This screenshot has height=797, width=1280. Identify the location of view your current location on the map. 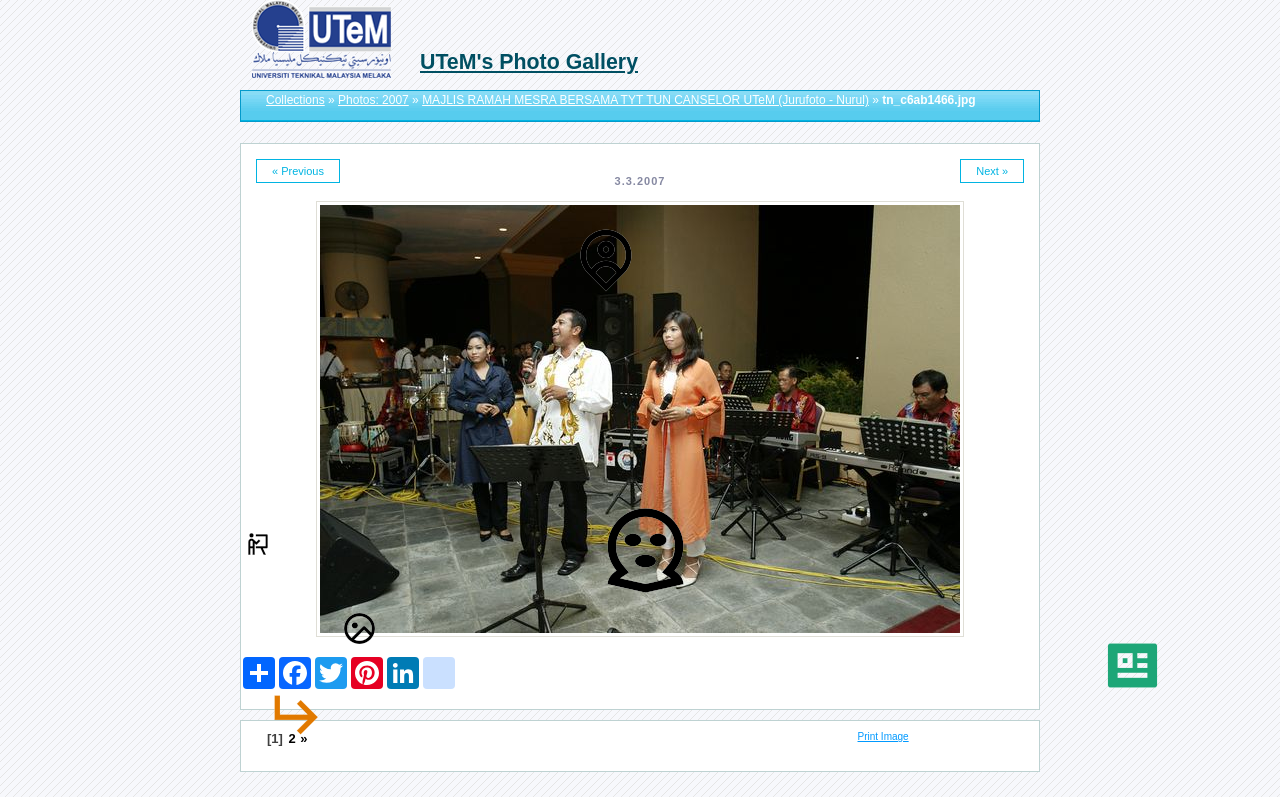
(606, 258).